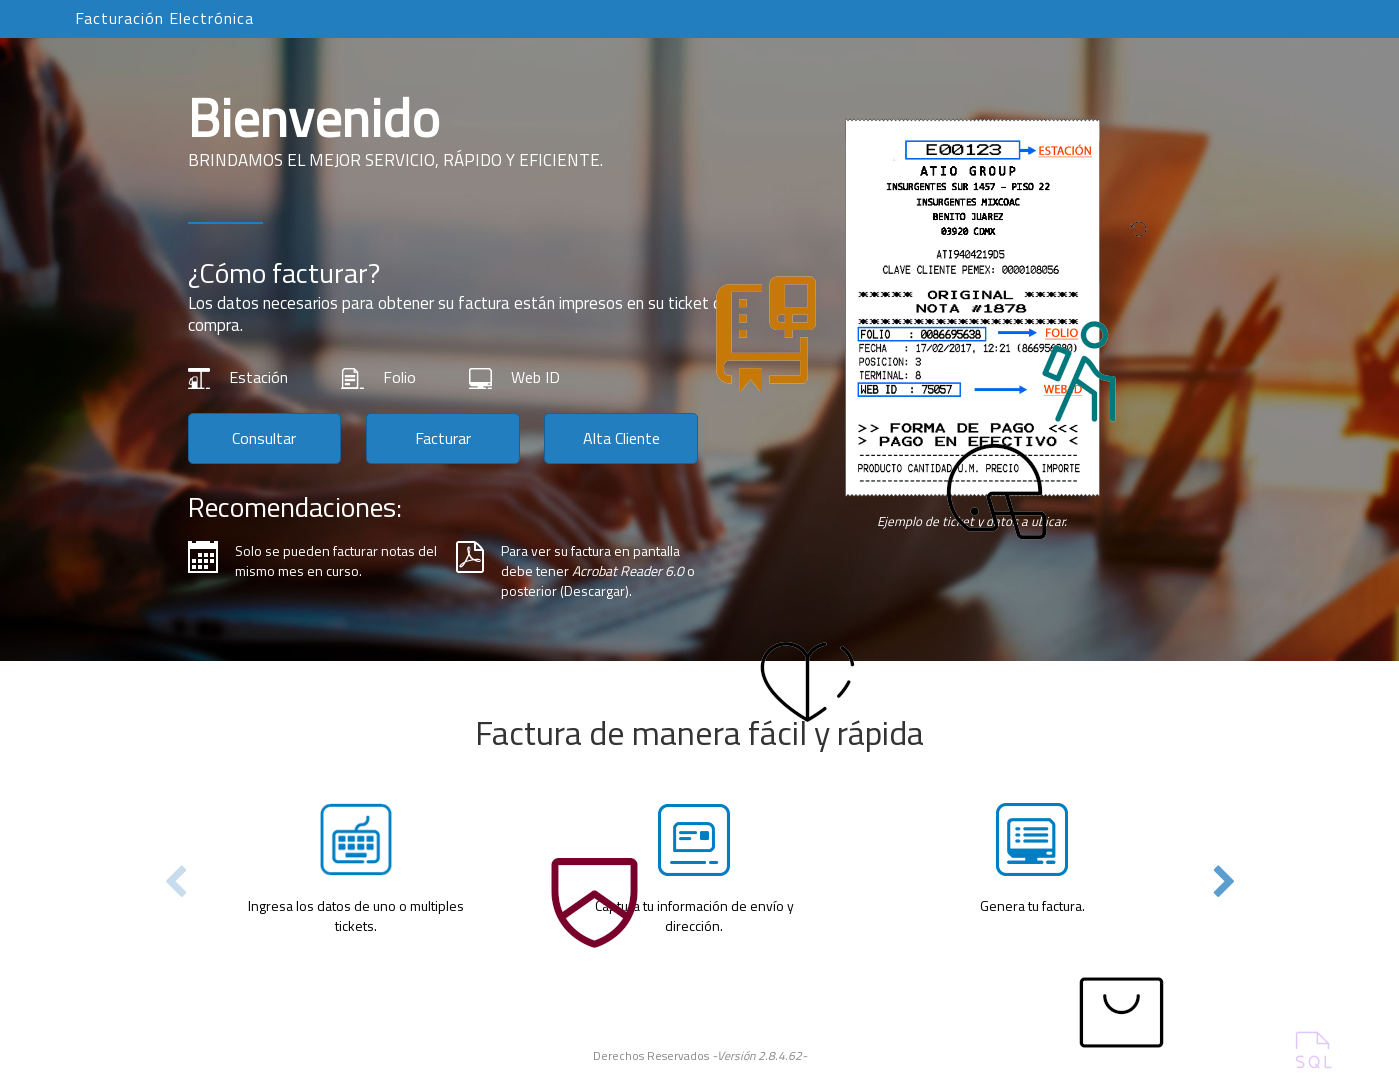  Describe the element at coordinates (594, 897) in the screenshot. I see `access security or protection settings` at that location.